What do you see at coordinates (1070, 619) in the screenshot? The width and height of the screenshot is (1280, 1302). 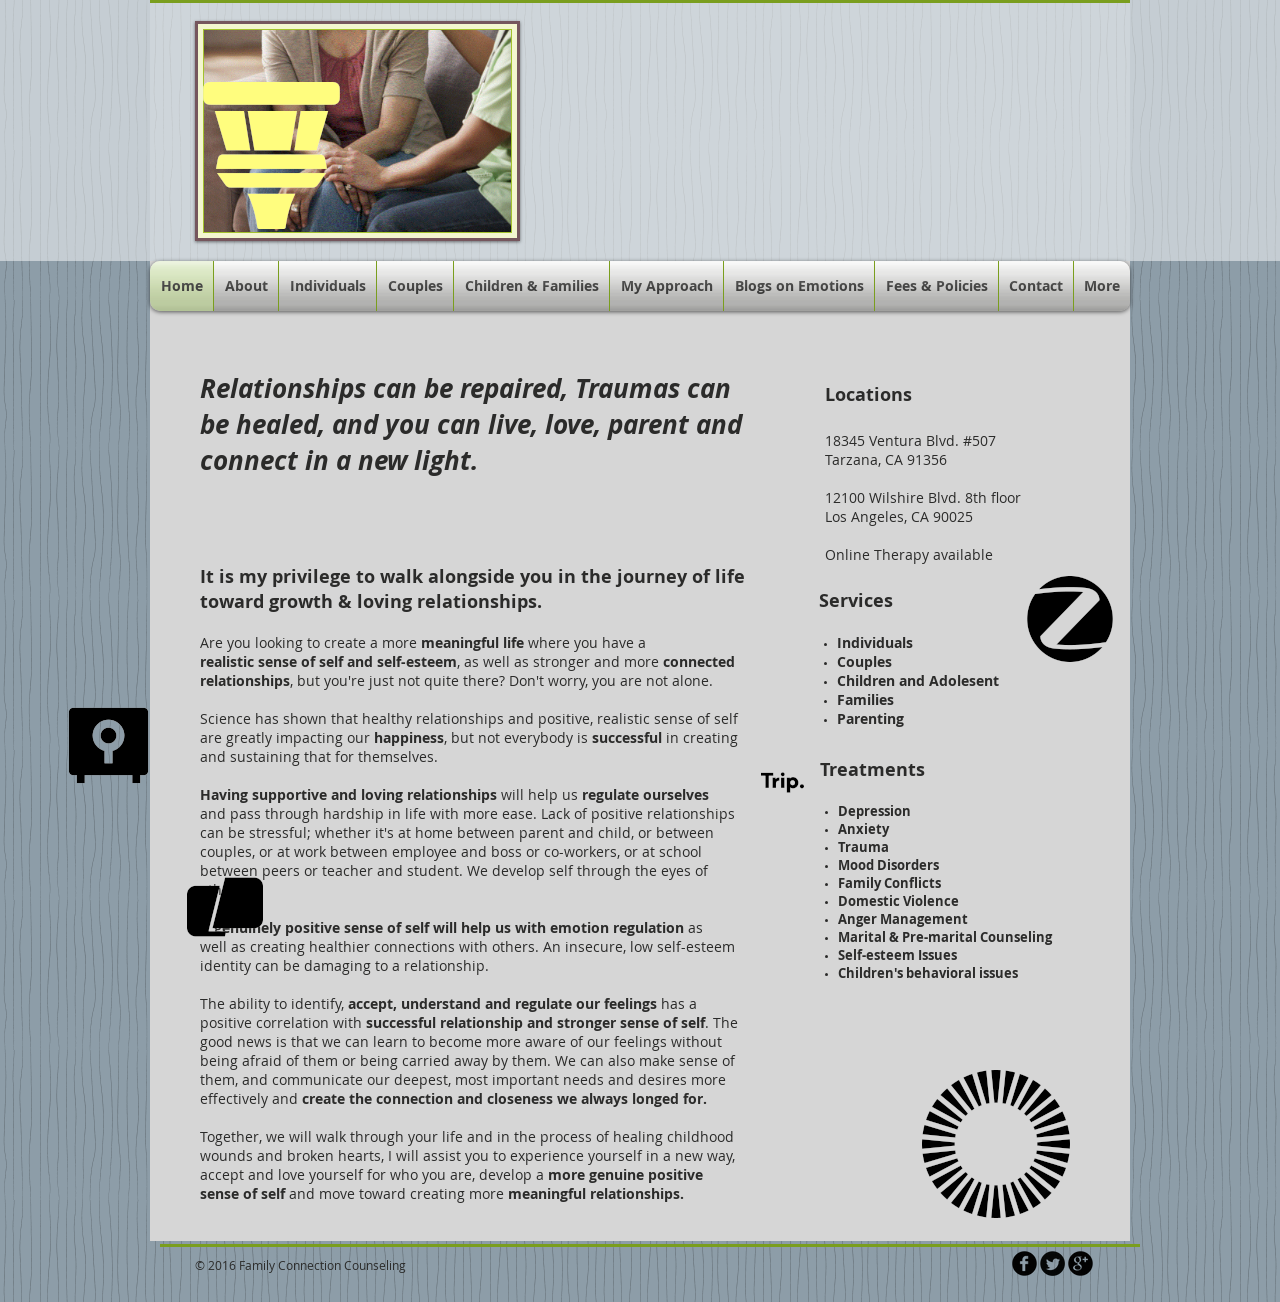 I see `zigbee smart home protocol logo` at bounding box center [1070, 619].